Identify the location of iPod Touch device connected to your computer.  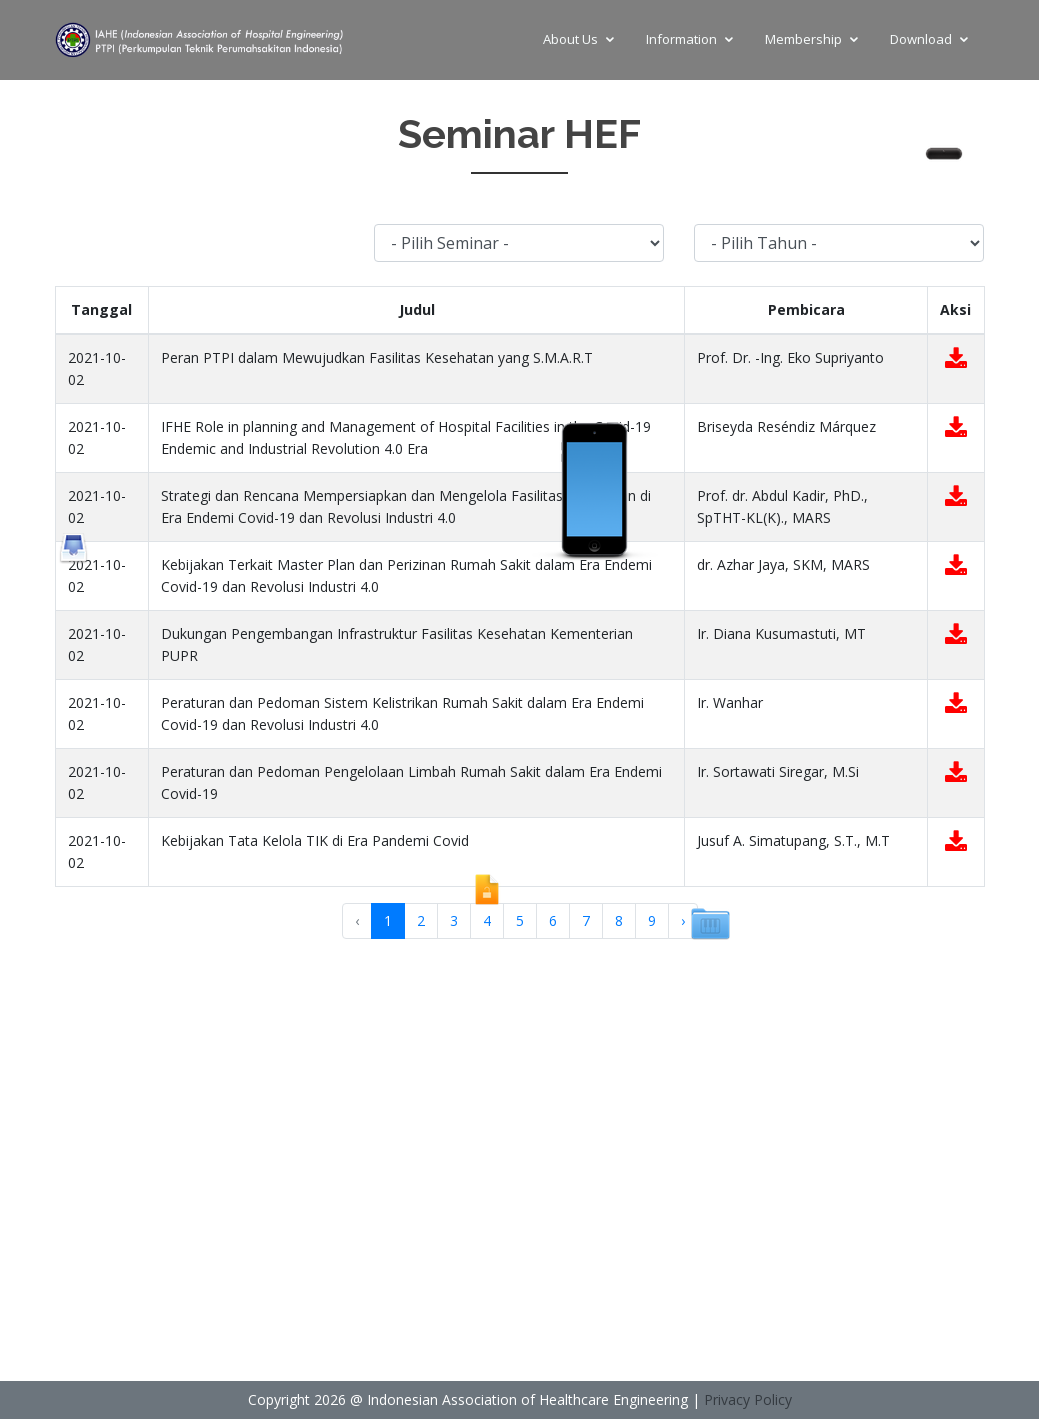
(594, 491).